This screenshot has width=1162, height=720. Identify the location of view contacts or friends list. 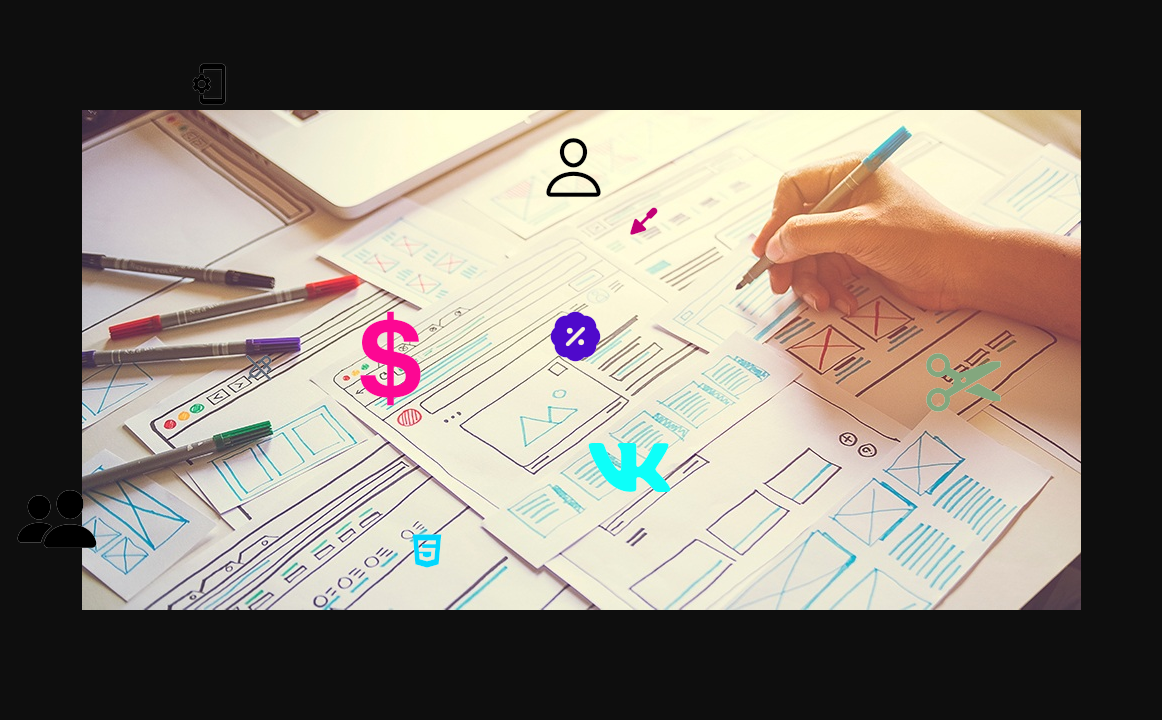
(57, 519).